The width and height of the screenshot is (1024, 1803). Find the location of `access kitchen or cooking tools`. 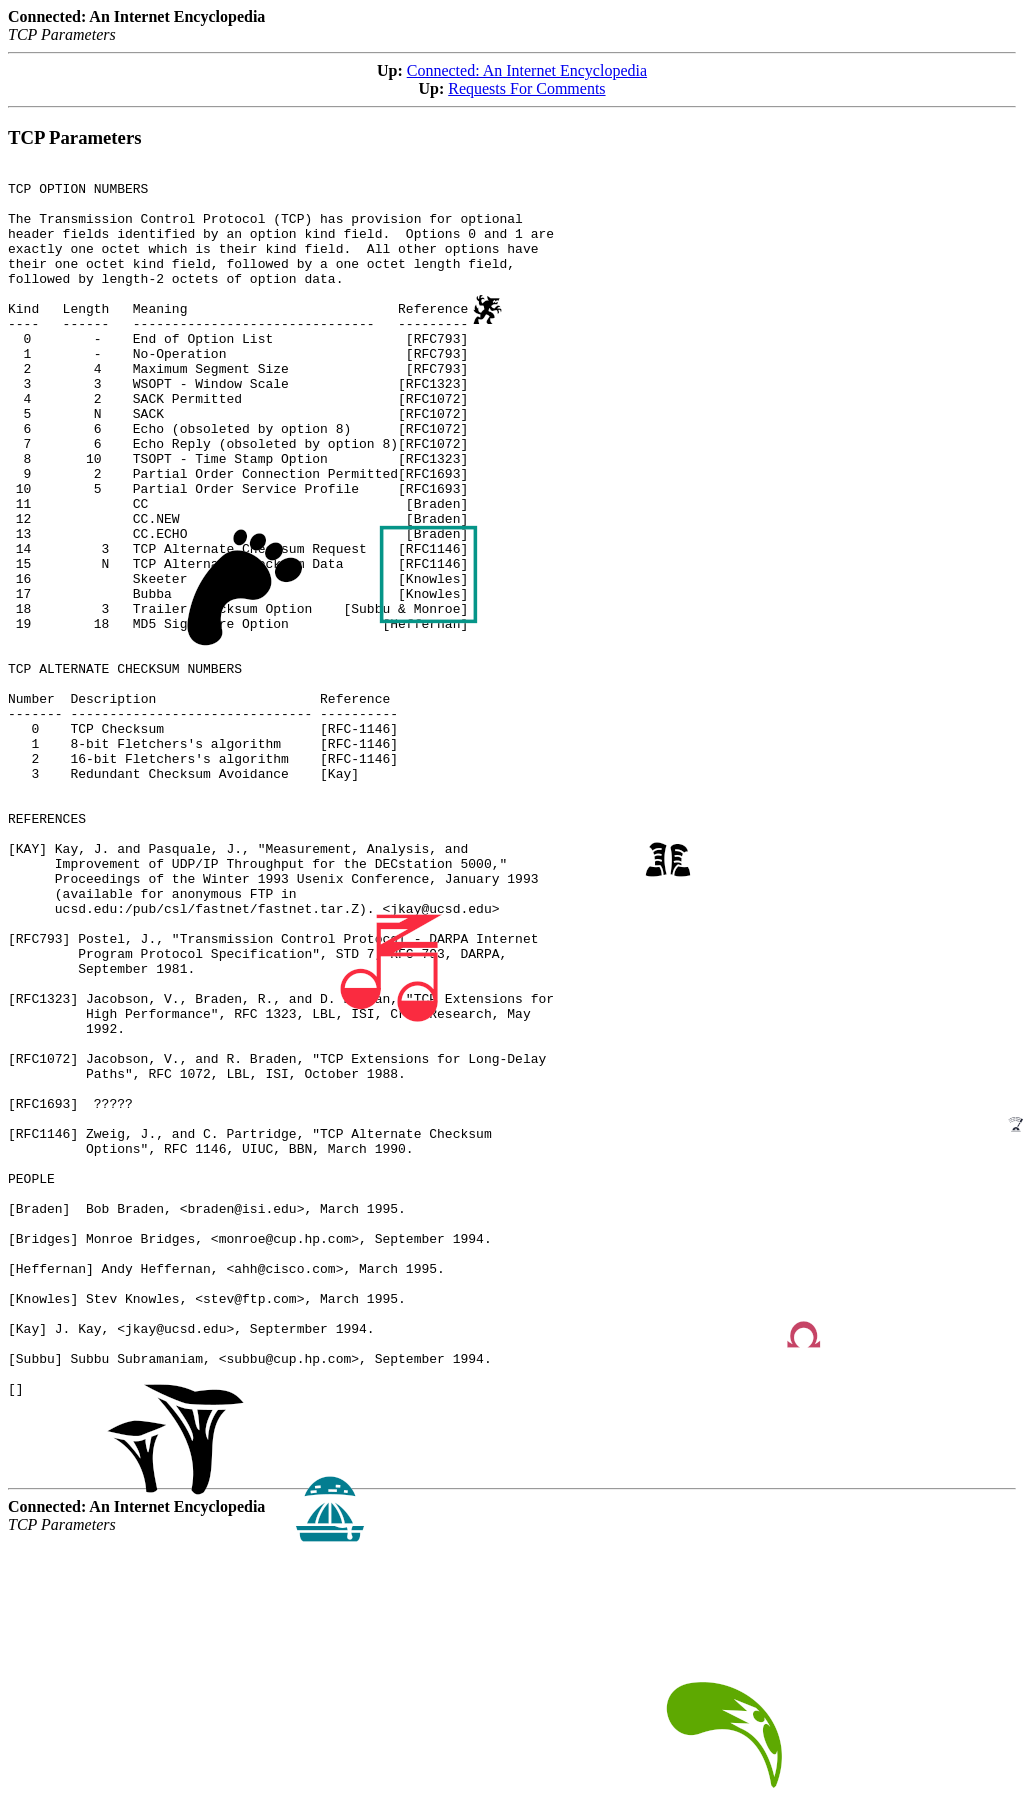

access kitchen or cooking tools is located at coordinates (330, 1509).